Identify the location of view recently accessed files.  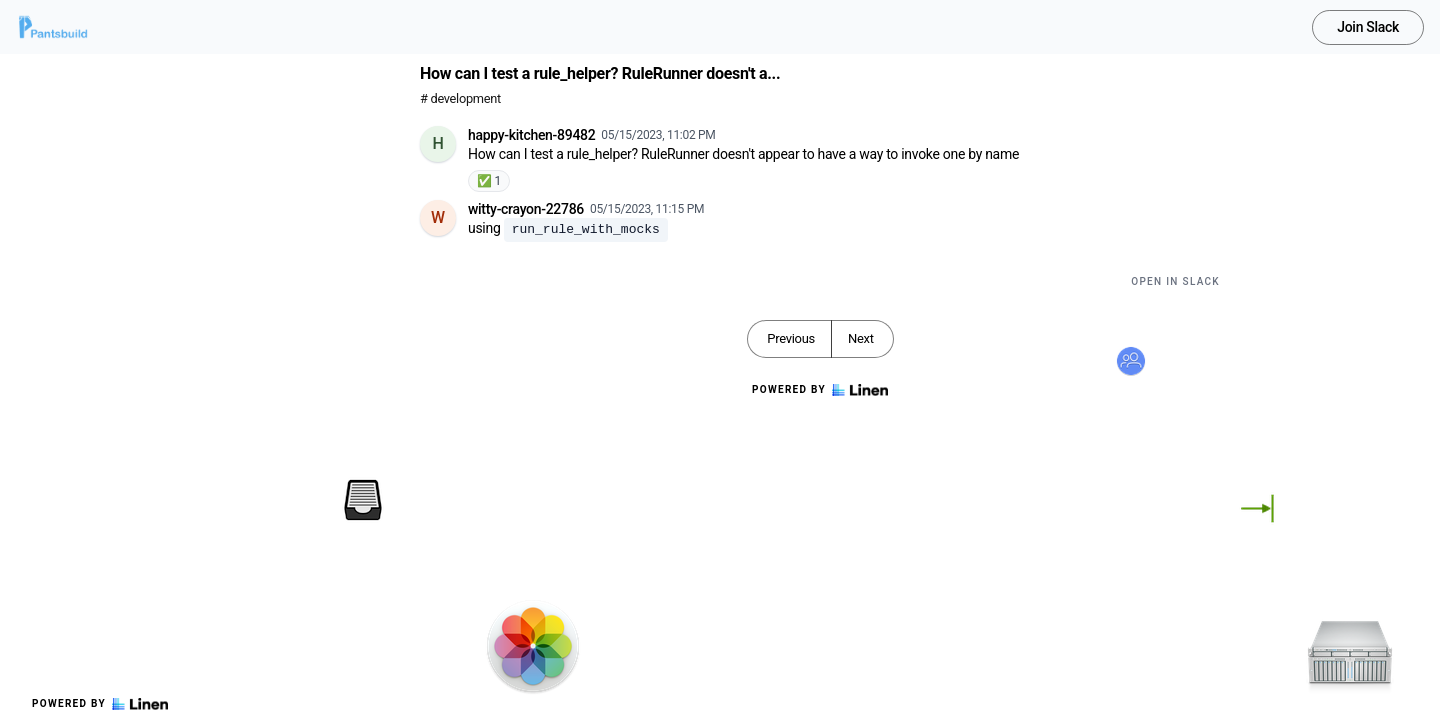
(363, 500).